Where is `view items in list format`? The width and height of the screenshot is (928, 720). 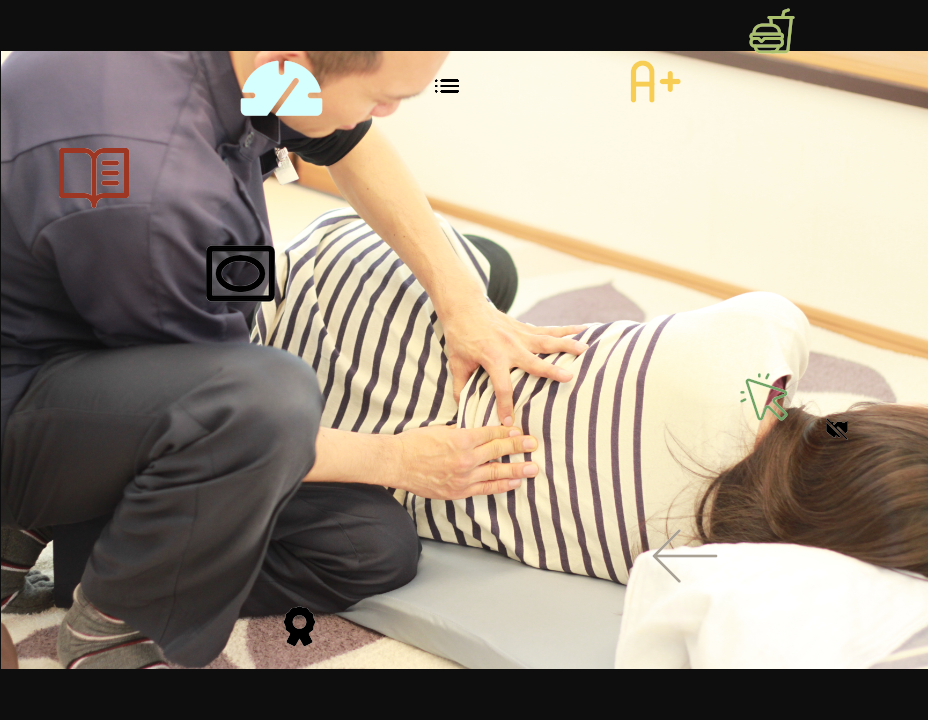
view items in list format is located at coordinates (447, 86).